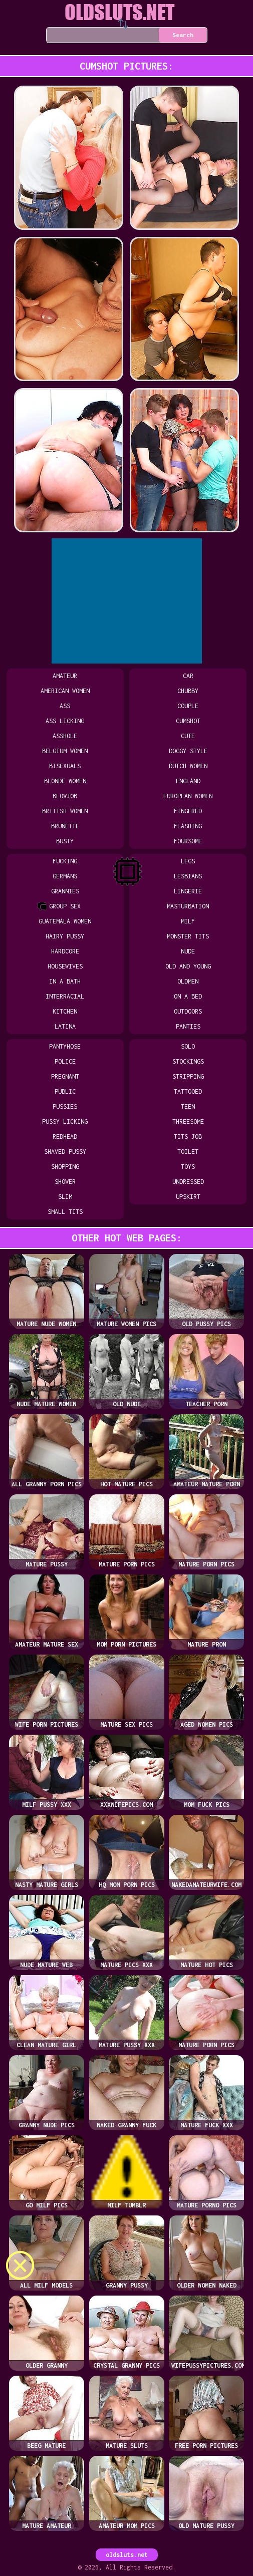 This screenshot has height=2576, width=253. What do you see at coordinates (42, 906) in the screenshot?
I see `open messaging or chat` at bounding box center [42, 906].